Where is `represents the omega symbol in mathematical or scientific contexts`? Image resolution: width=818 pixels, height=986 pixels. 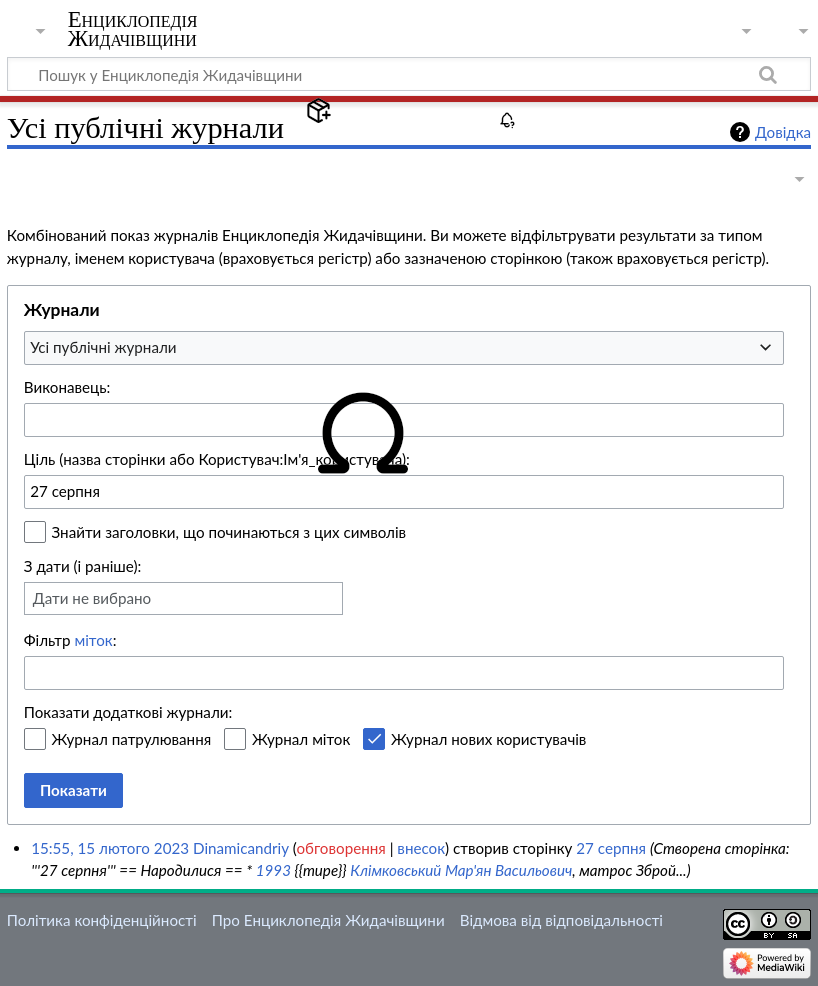 represents the omega symbol in mathematical or scientific contexts is located at coordinates (363, 433).